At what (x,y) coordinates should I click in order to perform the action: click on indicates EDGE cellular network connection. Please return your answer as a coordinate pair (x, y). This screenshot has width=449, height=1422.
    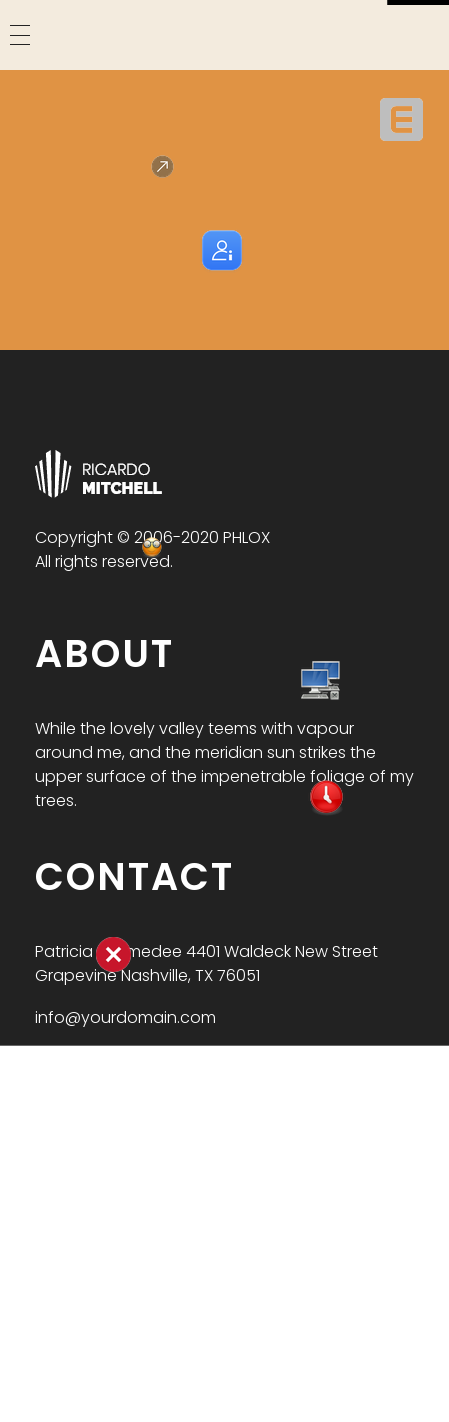
    Looking at the image, I should click on (401, 119).